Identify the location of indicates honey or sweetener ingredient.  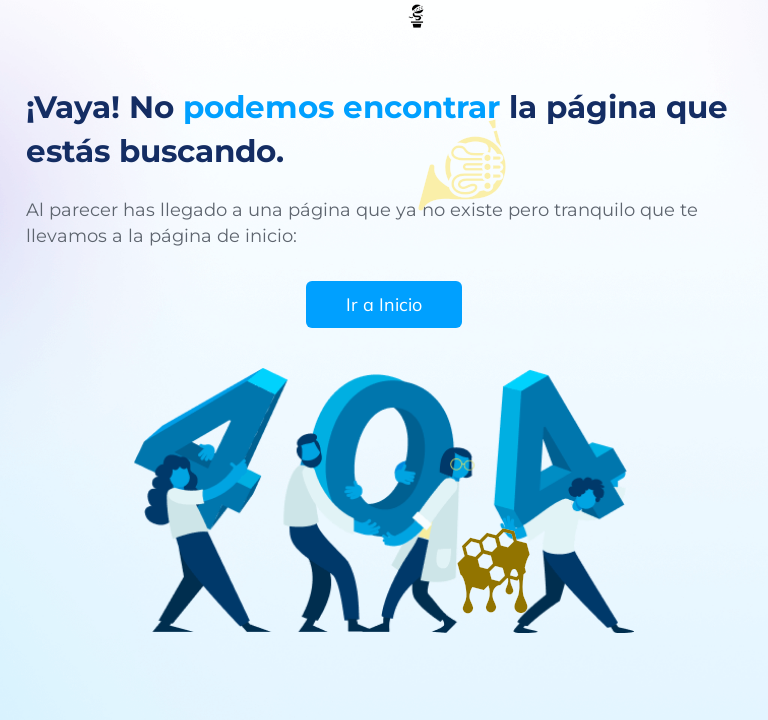
(493, 570).